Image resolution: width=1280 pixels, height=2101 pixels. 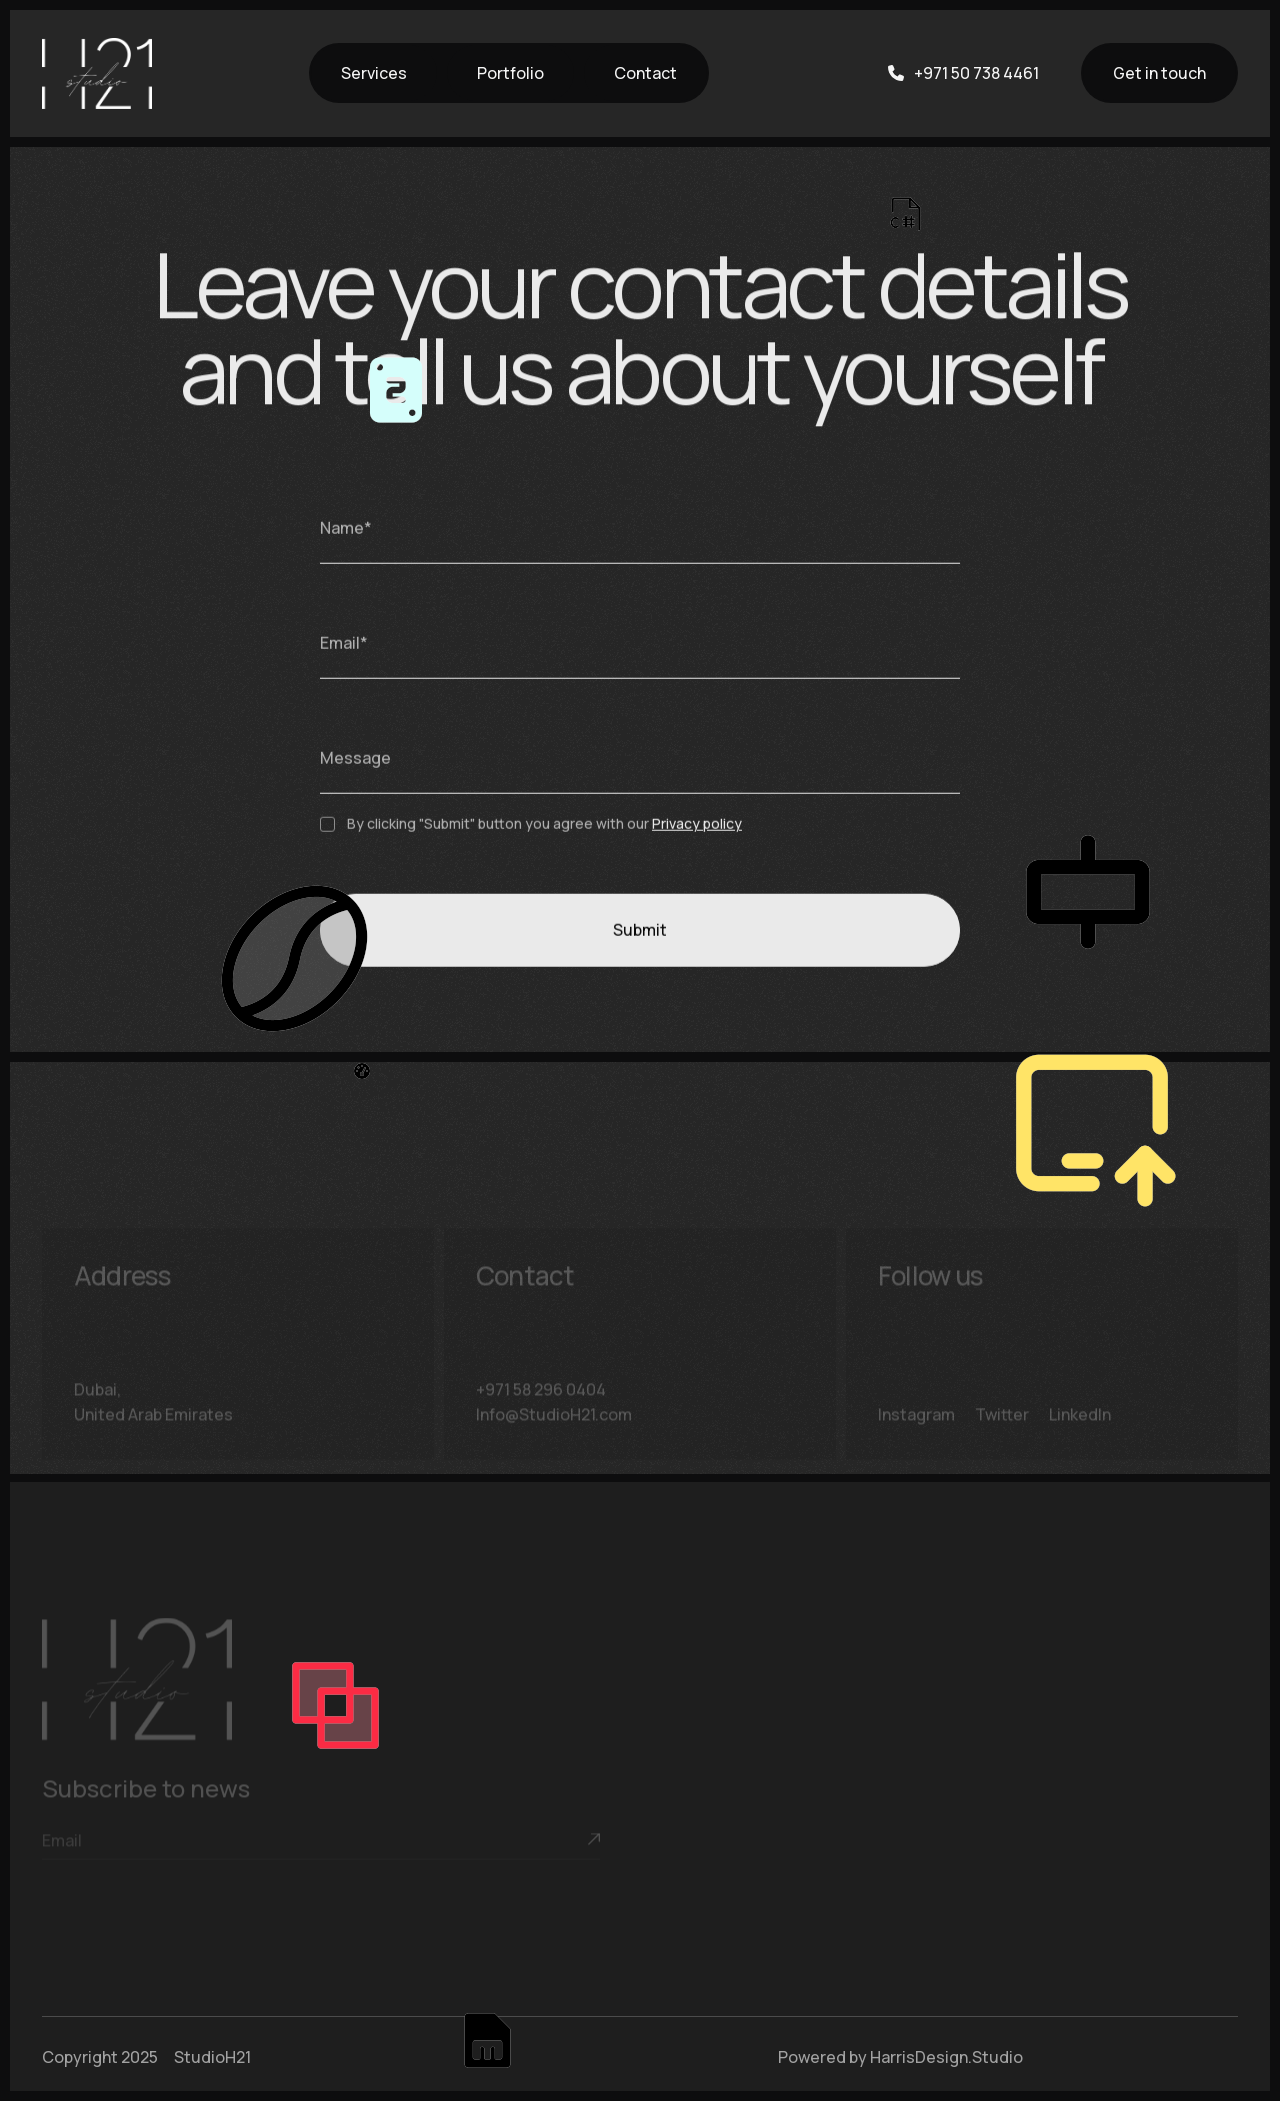 What do you see at coordinates (487, 2040) in the screenshot?
I see `manage sim card settings` at bounding box center [487, 2040].